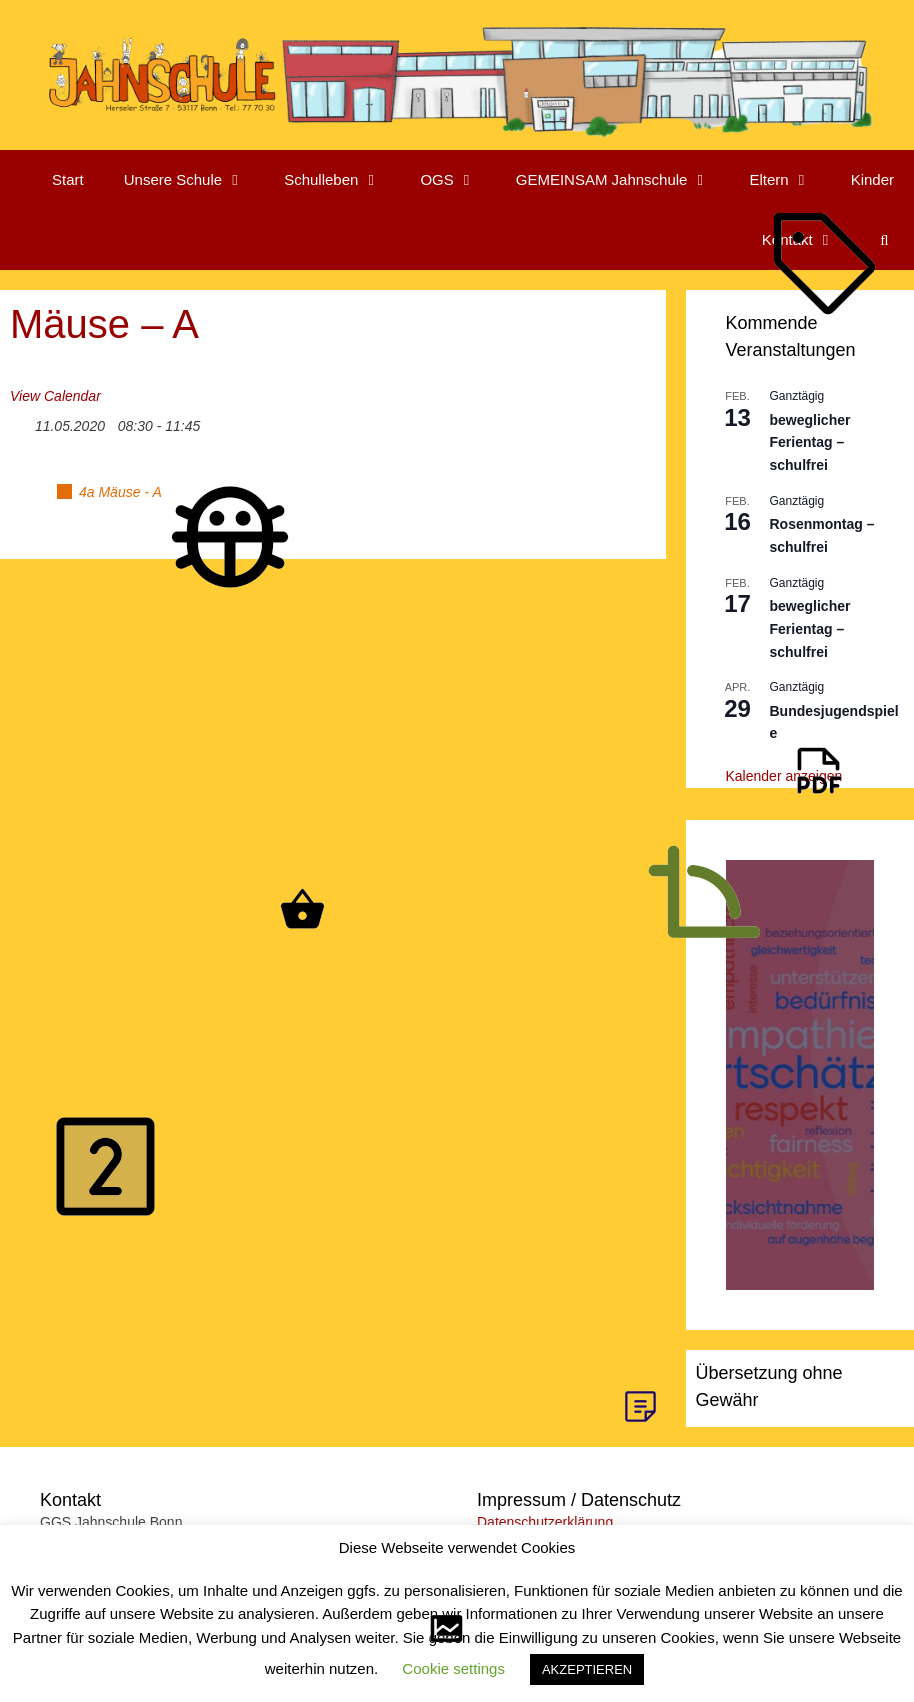 This screenshot has height=1702, width=914. Describe the element at coordinates (818, 772) in the screenshot. I see `view or open a PDF document` at that location.